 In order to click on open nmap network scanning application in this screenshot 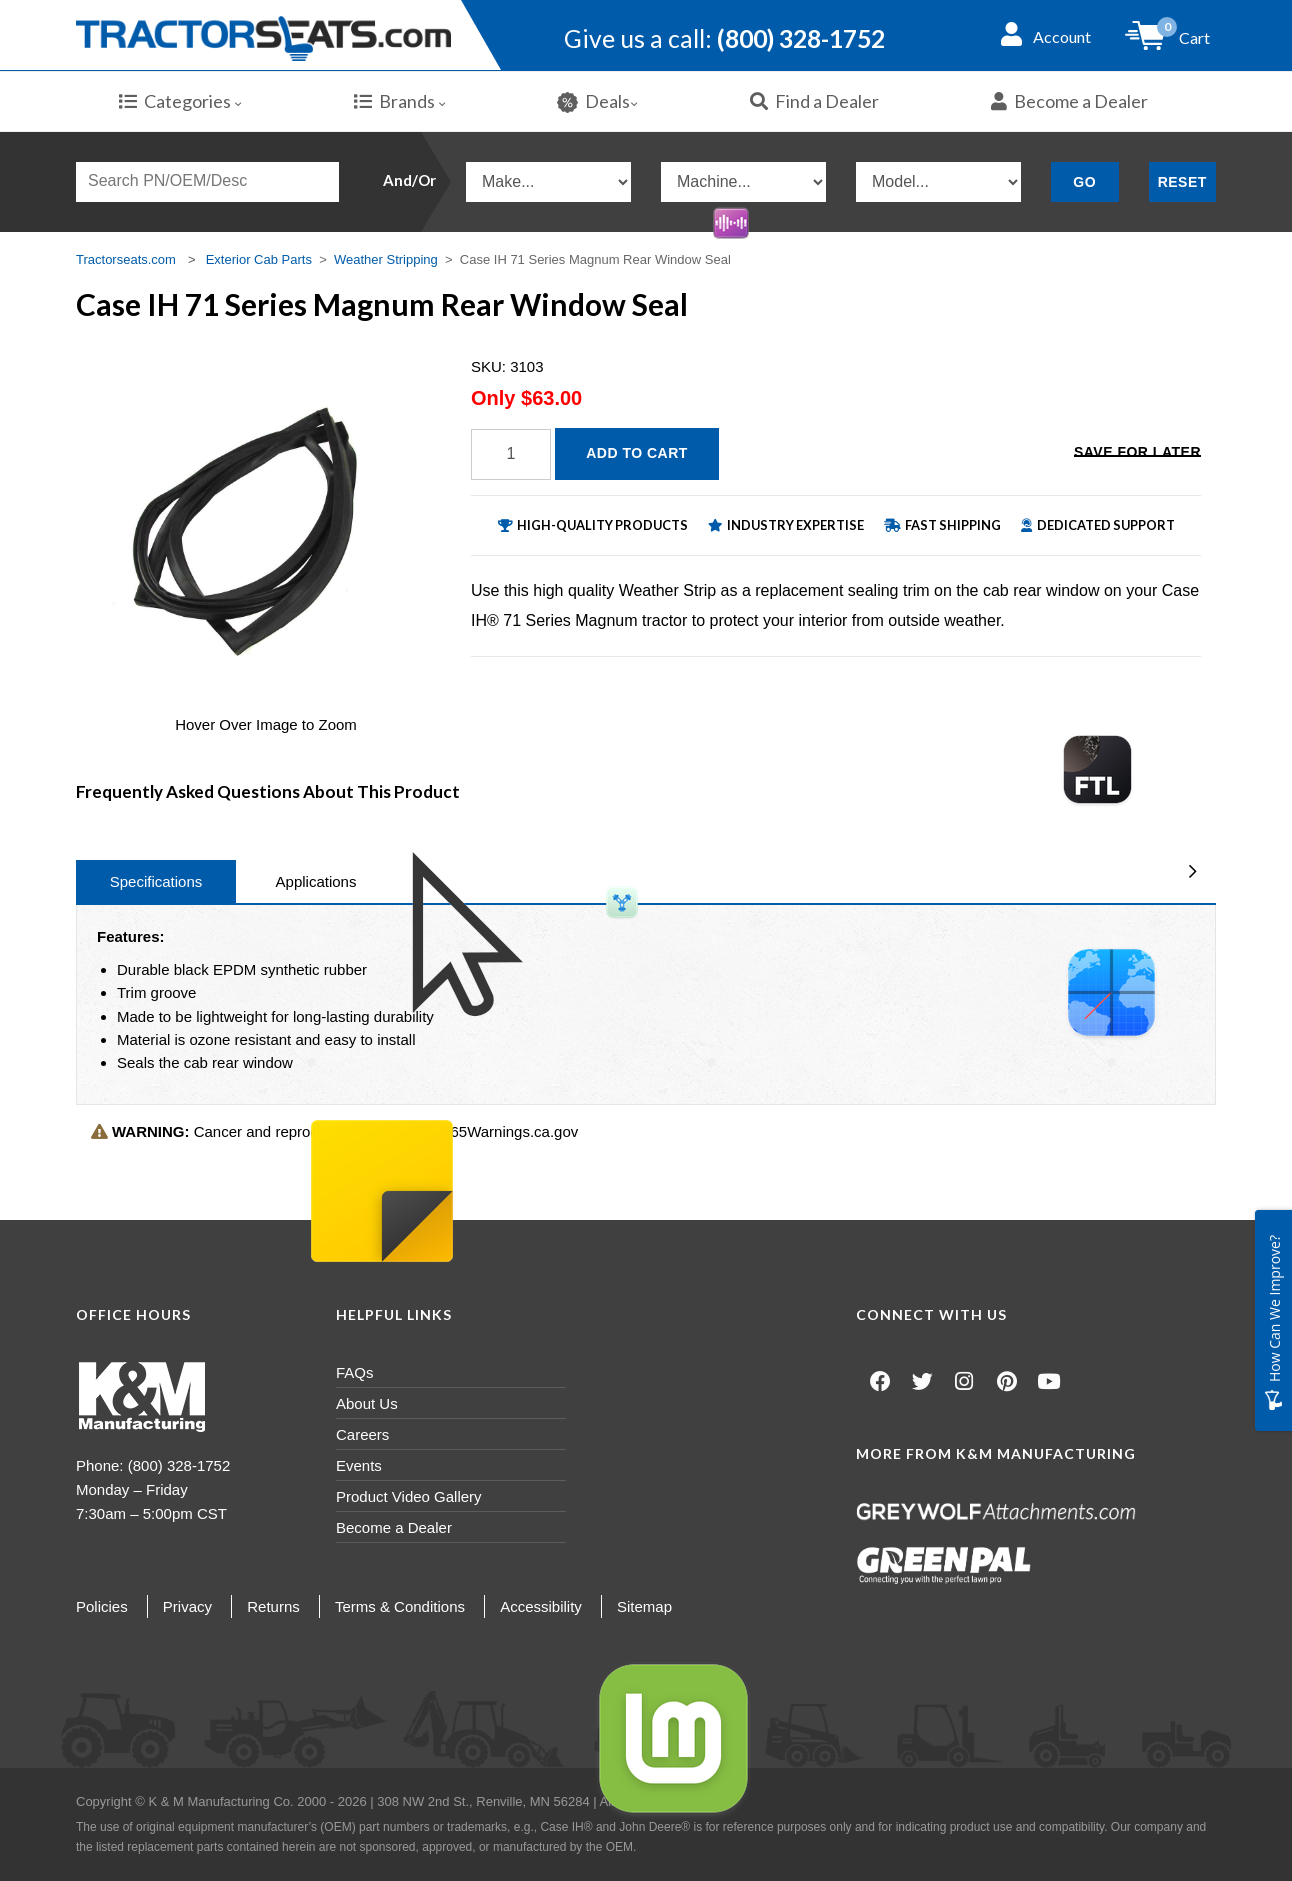, I will do `click(1111, 992)`.